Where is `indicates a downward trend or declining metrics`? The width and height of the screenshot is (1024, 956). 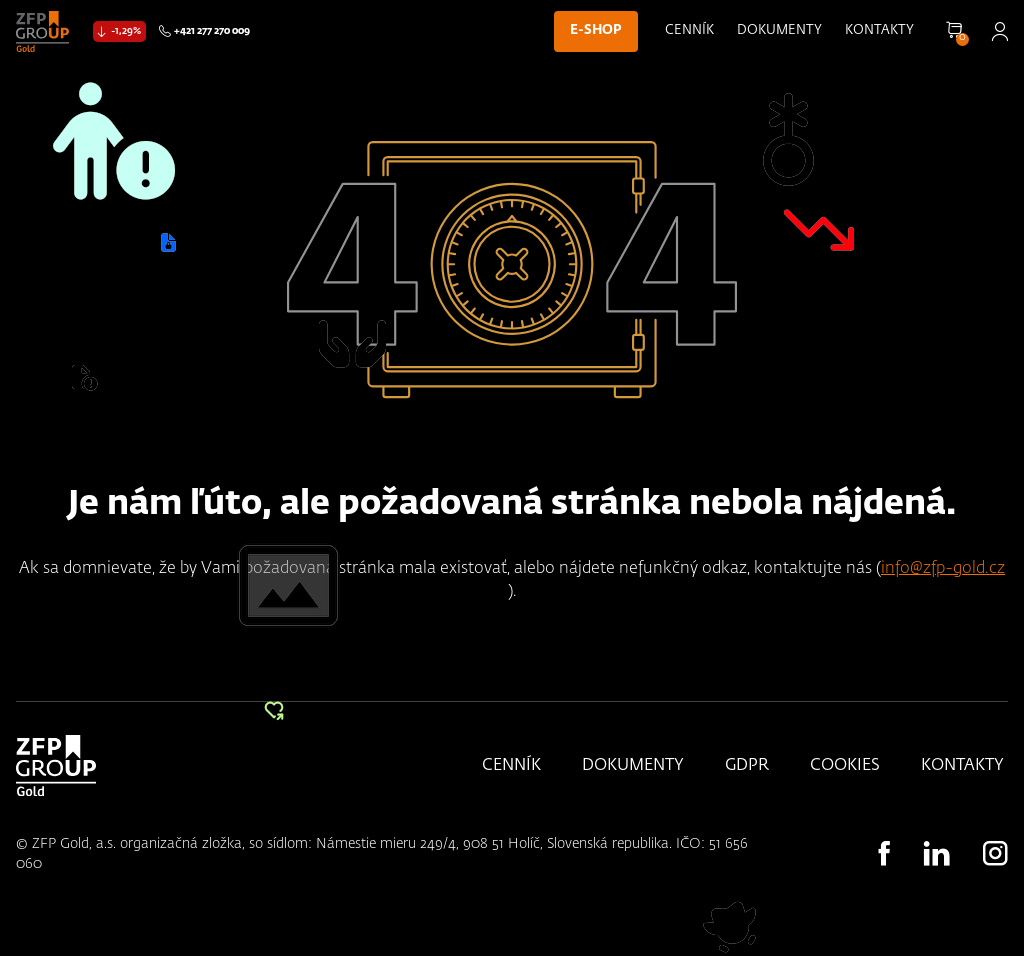 indicates a downward trend or declining metrics is located at coordinates (819, 230).